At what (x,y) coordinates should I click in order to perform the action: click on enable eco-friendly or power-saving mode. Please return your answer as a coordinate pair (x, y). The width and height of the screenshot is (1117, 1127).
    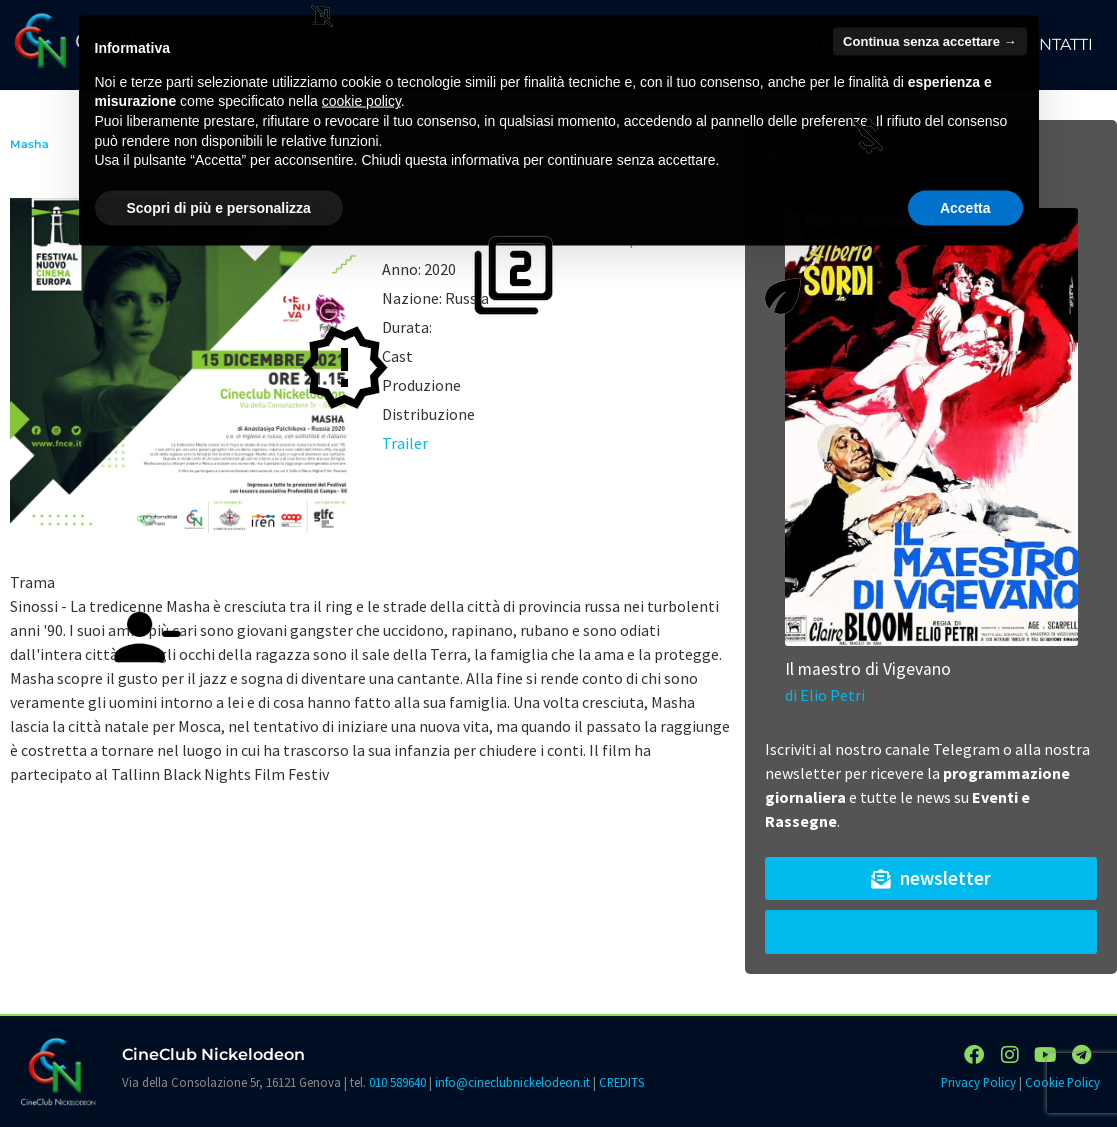
    Looking at the image, I should click on (783, 296).